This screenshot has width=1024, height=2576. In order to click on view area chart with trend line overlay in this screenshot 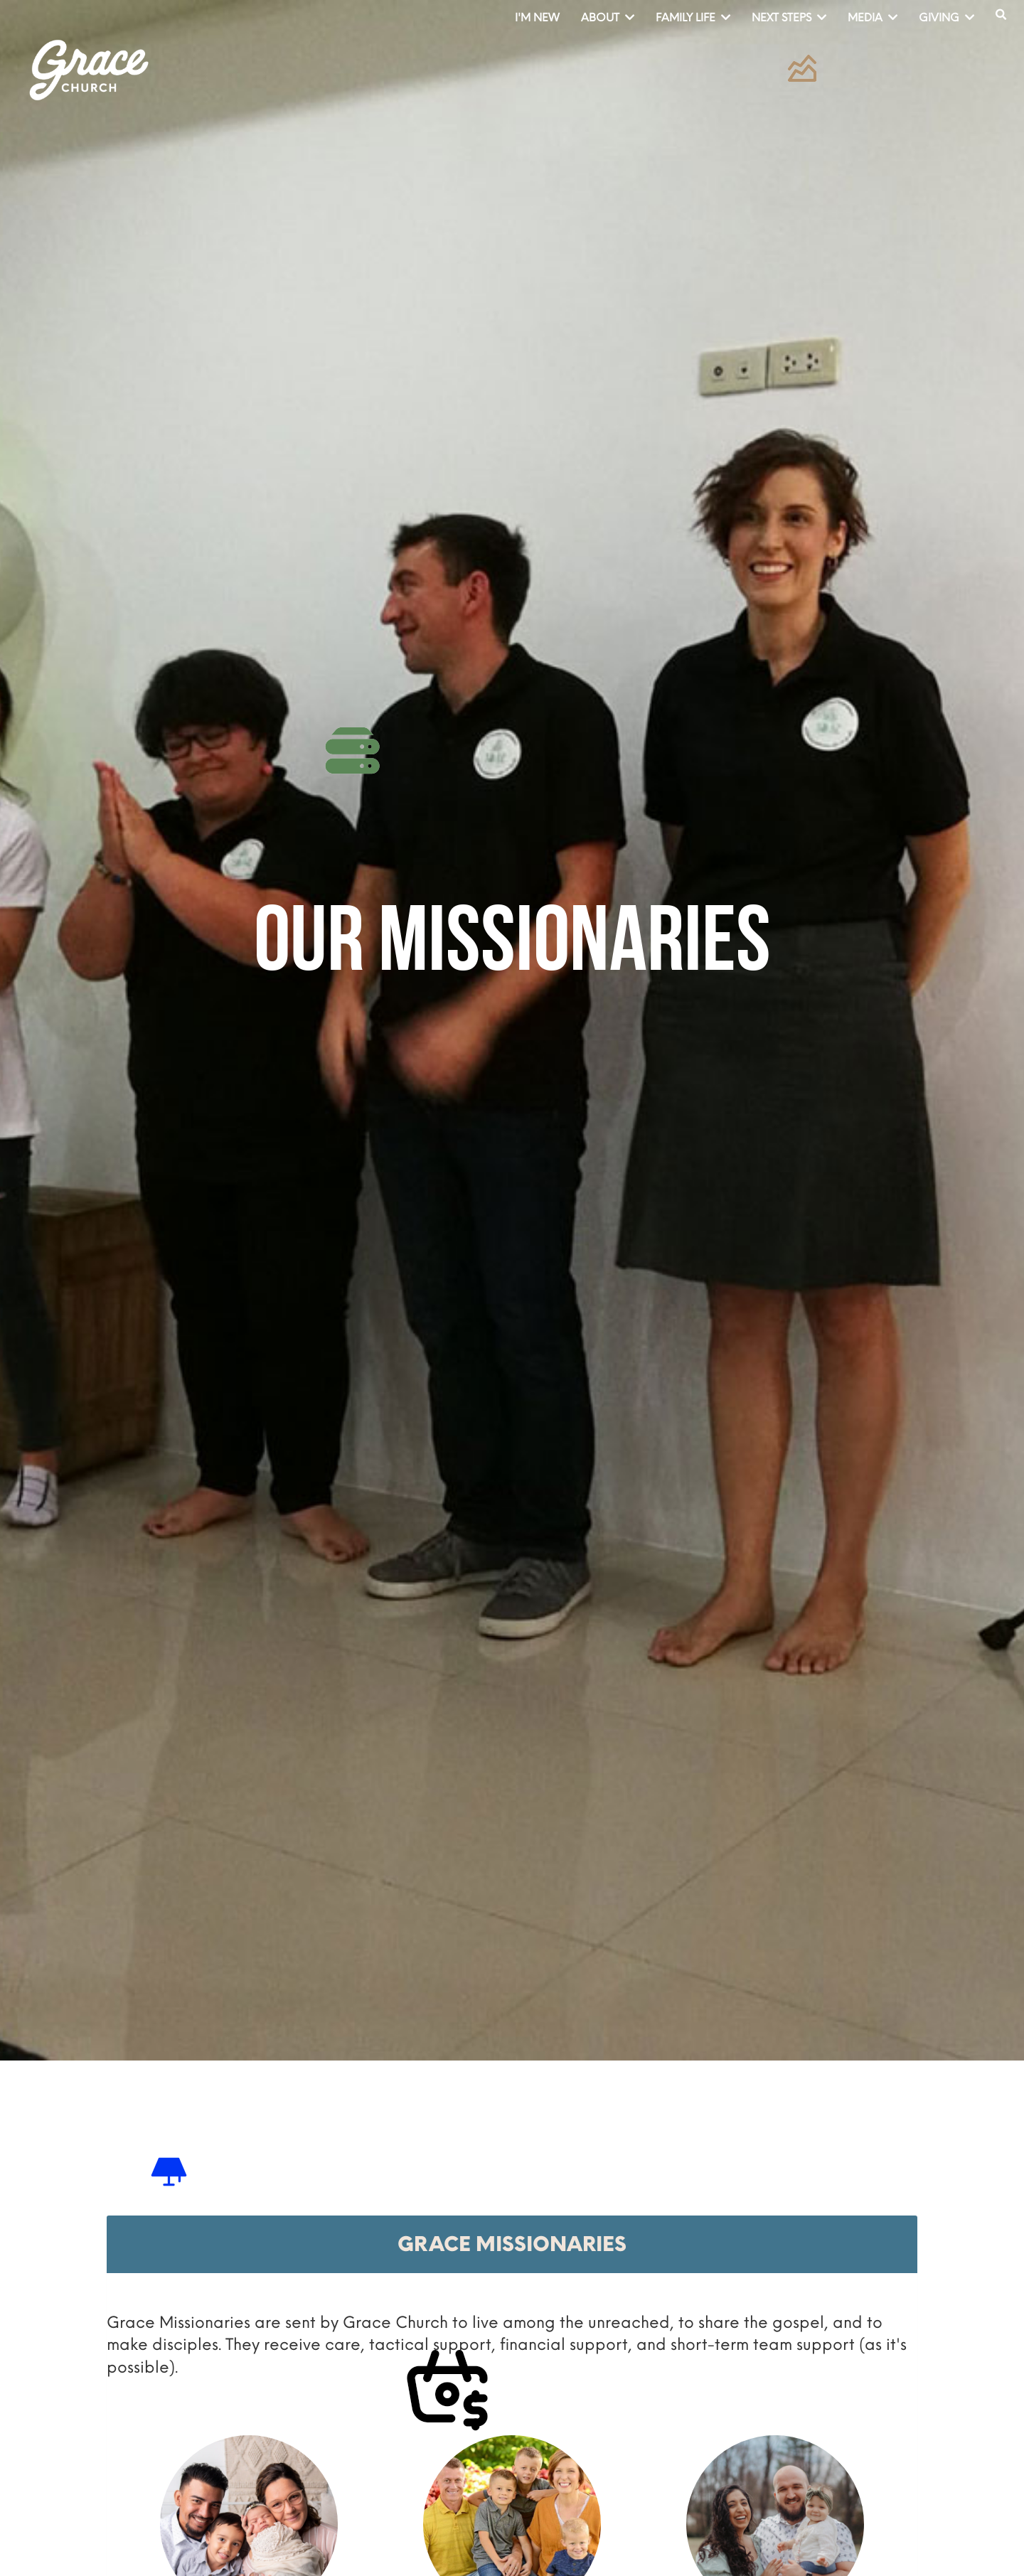, I will do `click(802, 69)`.